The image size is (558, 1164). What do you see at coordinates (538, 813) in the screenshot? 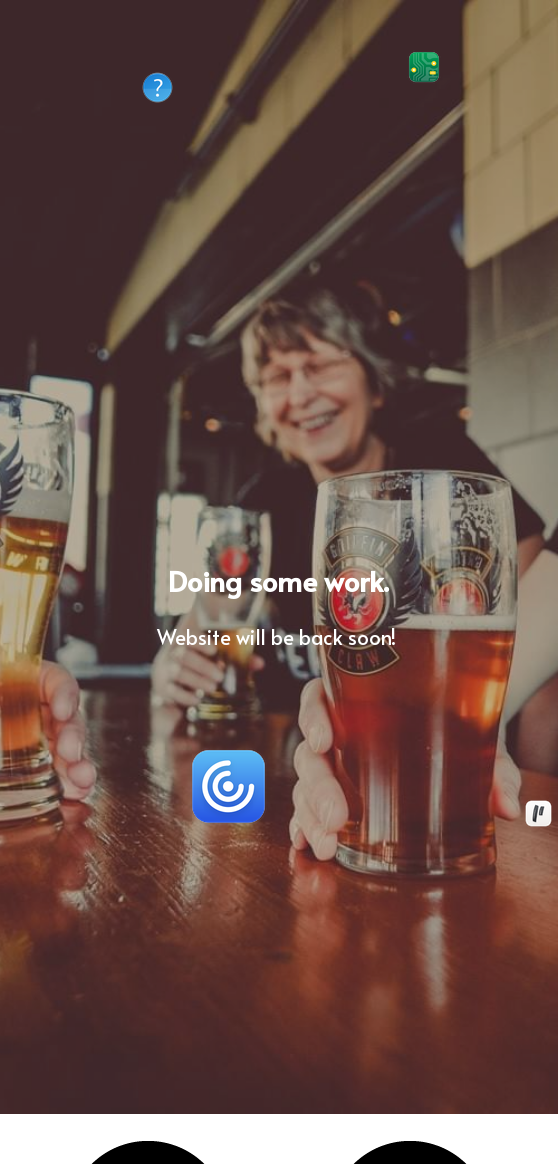
I see `open stacks task manager app` at bounding box center [538, 813].